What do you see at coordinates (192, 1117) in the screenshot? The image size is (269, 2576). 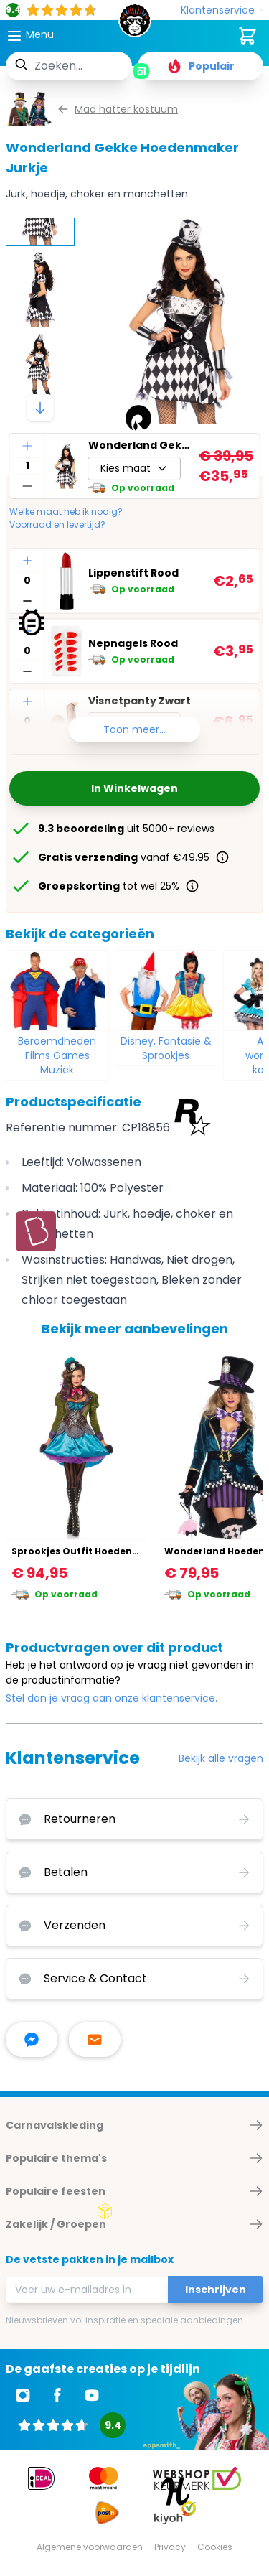 I see `Rockstar Games company logo` at bounding box center [192, 1117].